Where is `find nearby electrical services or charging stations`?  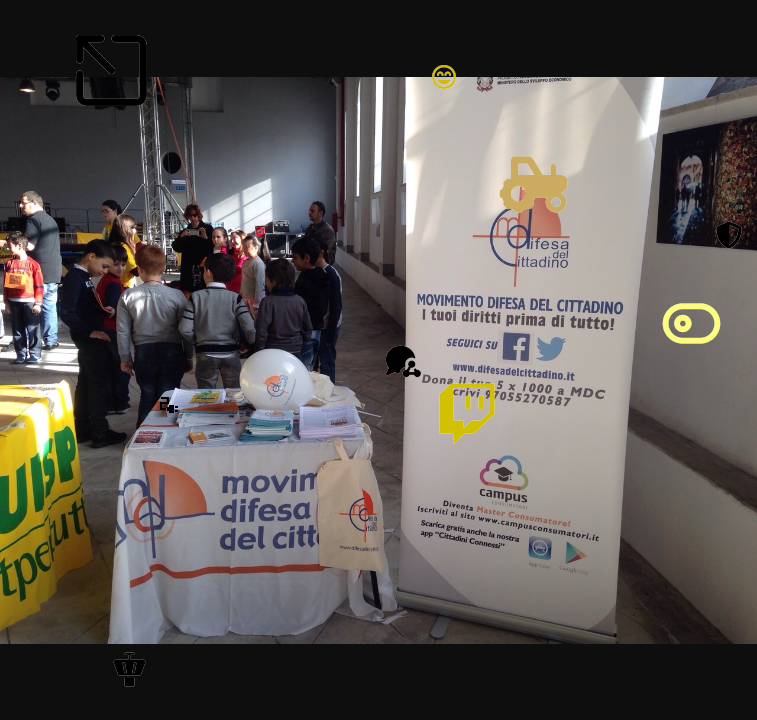 find nearby electrical services or charging stations is located at coordinates (169, 405).